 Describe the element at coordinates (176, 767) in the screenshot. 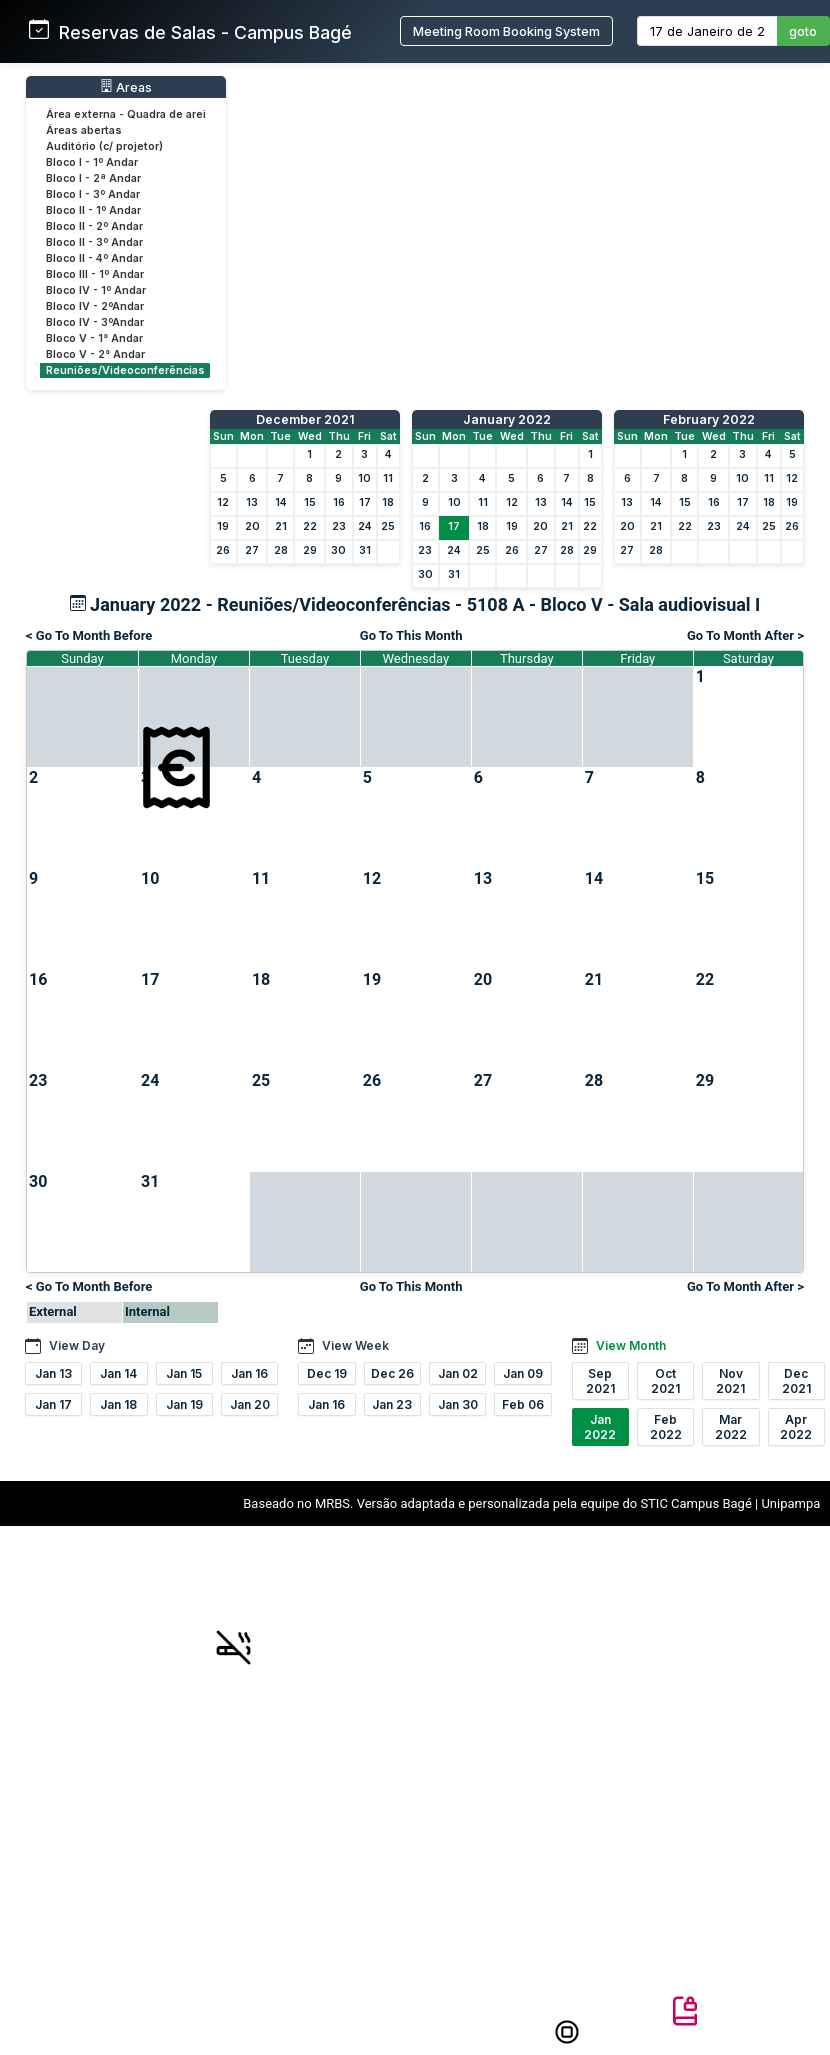

I see `view euro transaction receipt` at that location.